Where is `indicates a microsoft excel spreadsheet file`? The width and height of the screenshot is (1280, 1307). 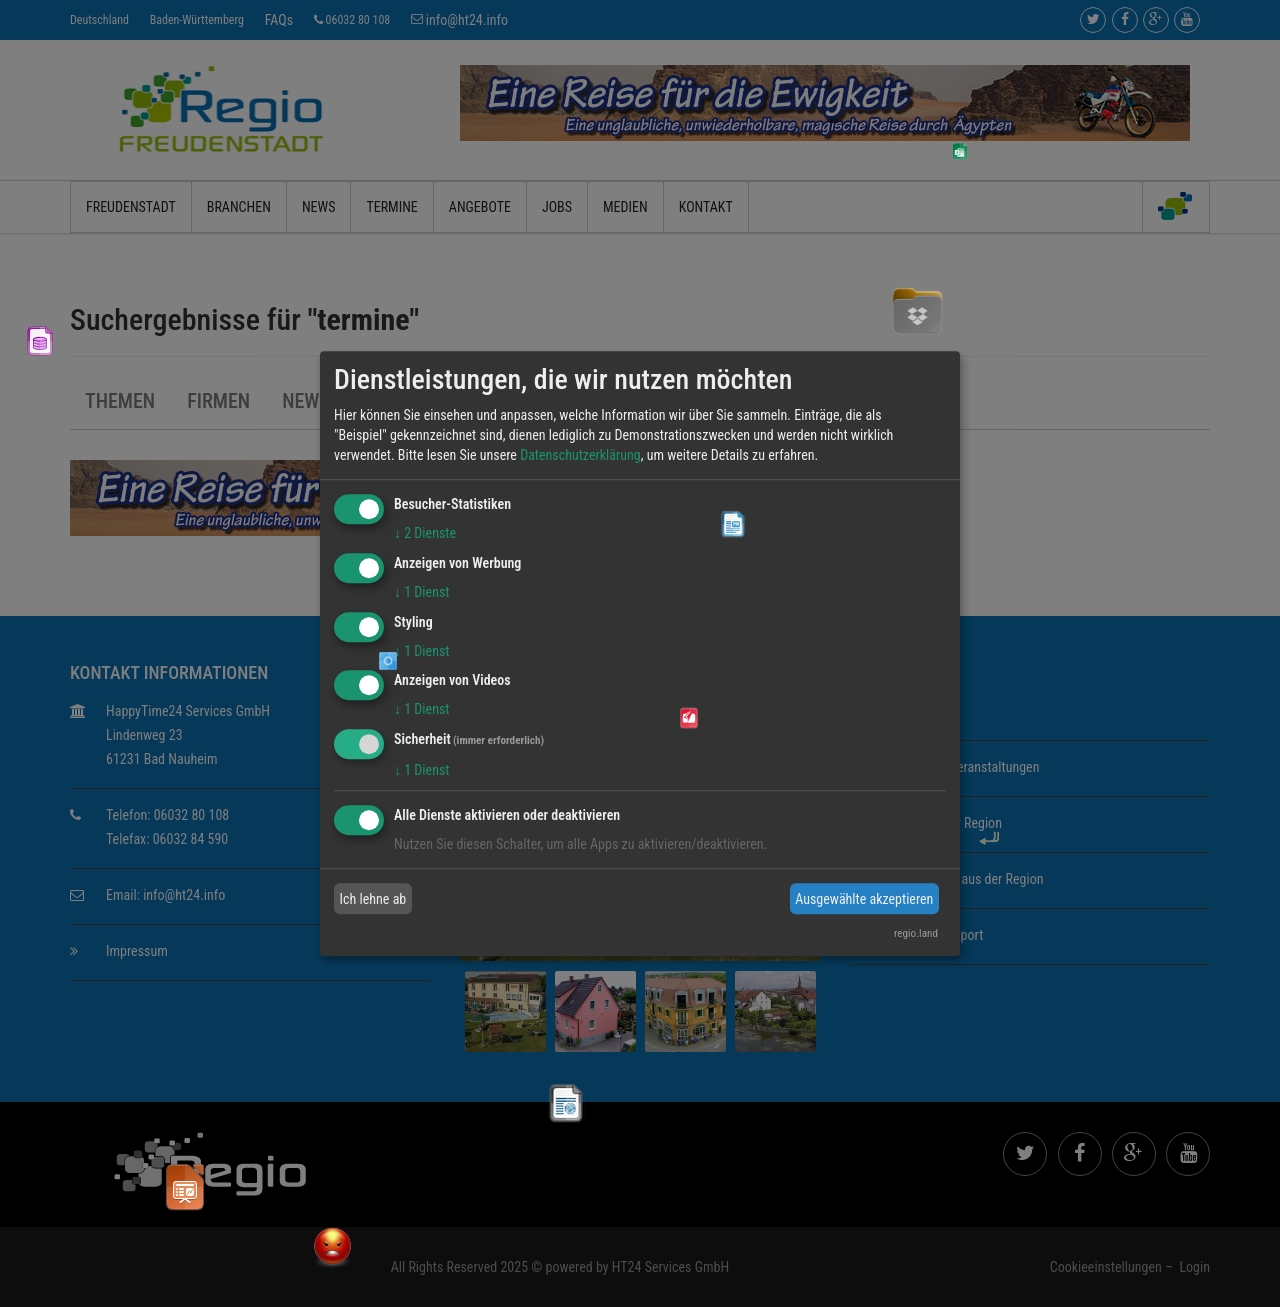
indicates a microsoft excel spreadsheet file is located at coordinates (960, 151).